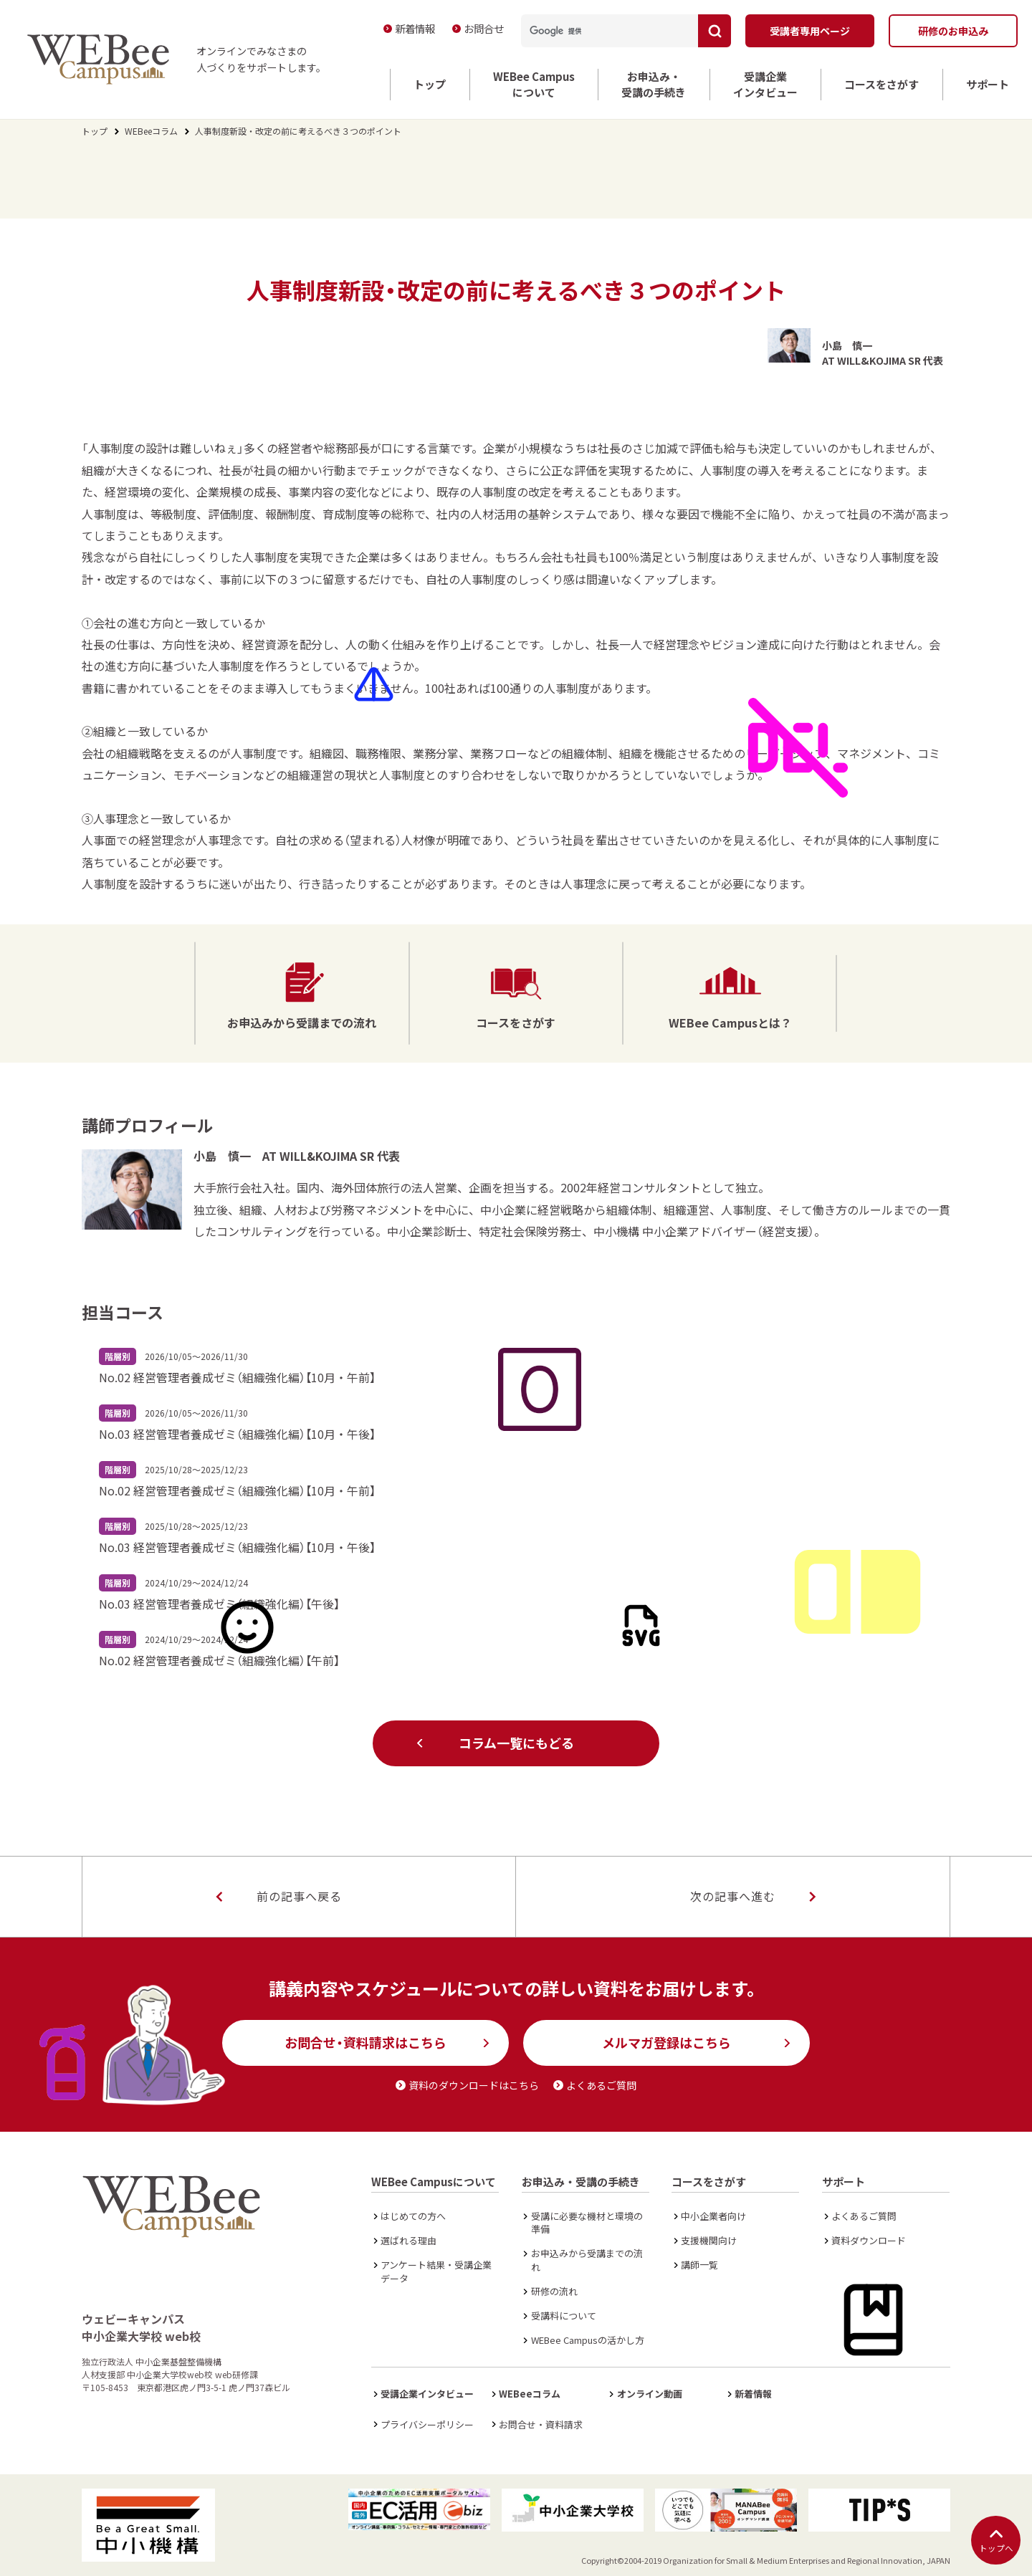 The height and width of the screenshot is (2576, 1032). What do you see at coordinates (857, 1591) in the screenshot?
I see `access sleep or bedding settings` at bounding box center [857, 1591].